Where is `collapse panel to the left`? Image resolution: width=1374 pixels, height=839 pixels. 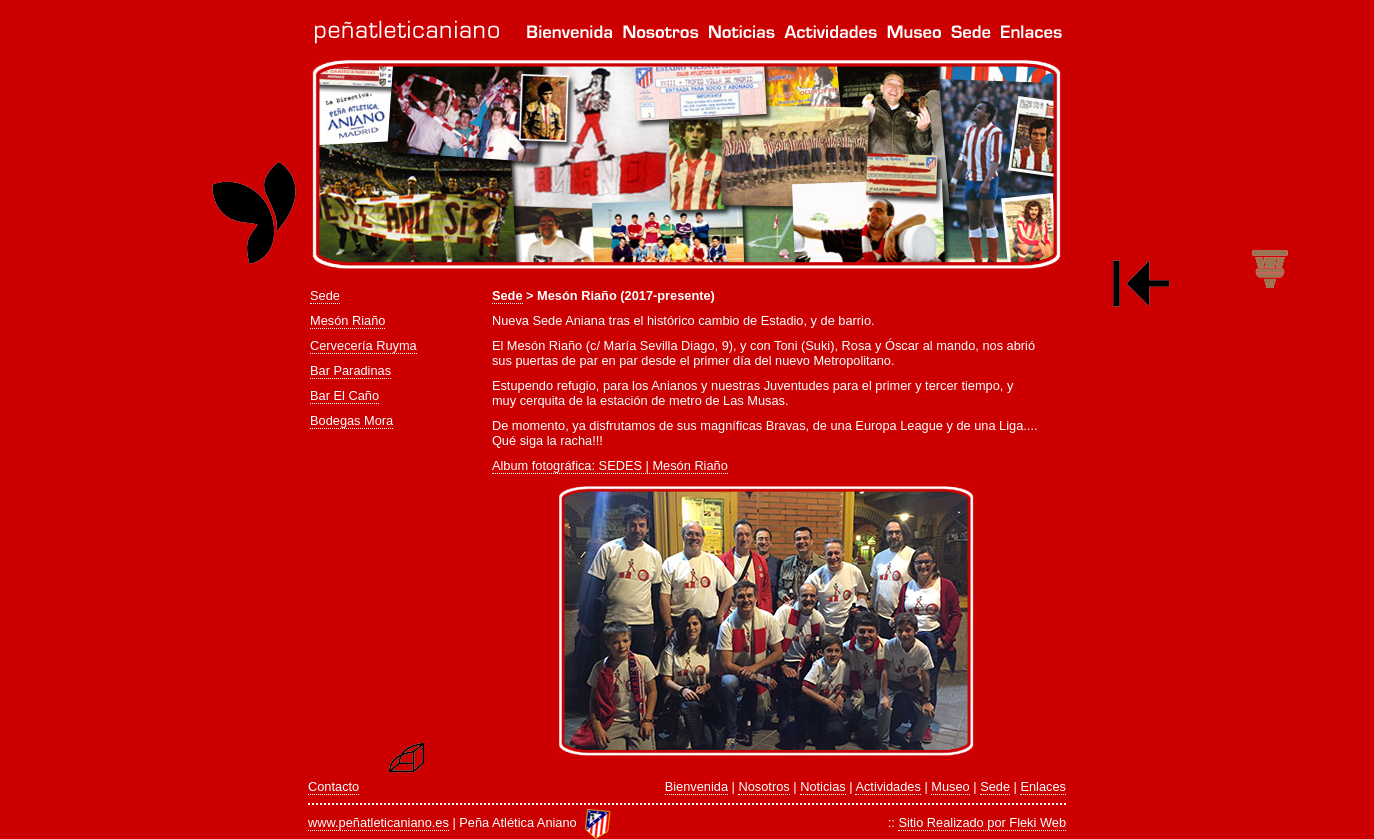 collapse panel to the left is located at coordinates (1139, 283).